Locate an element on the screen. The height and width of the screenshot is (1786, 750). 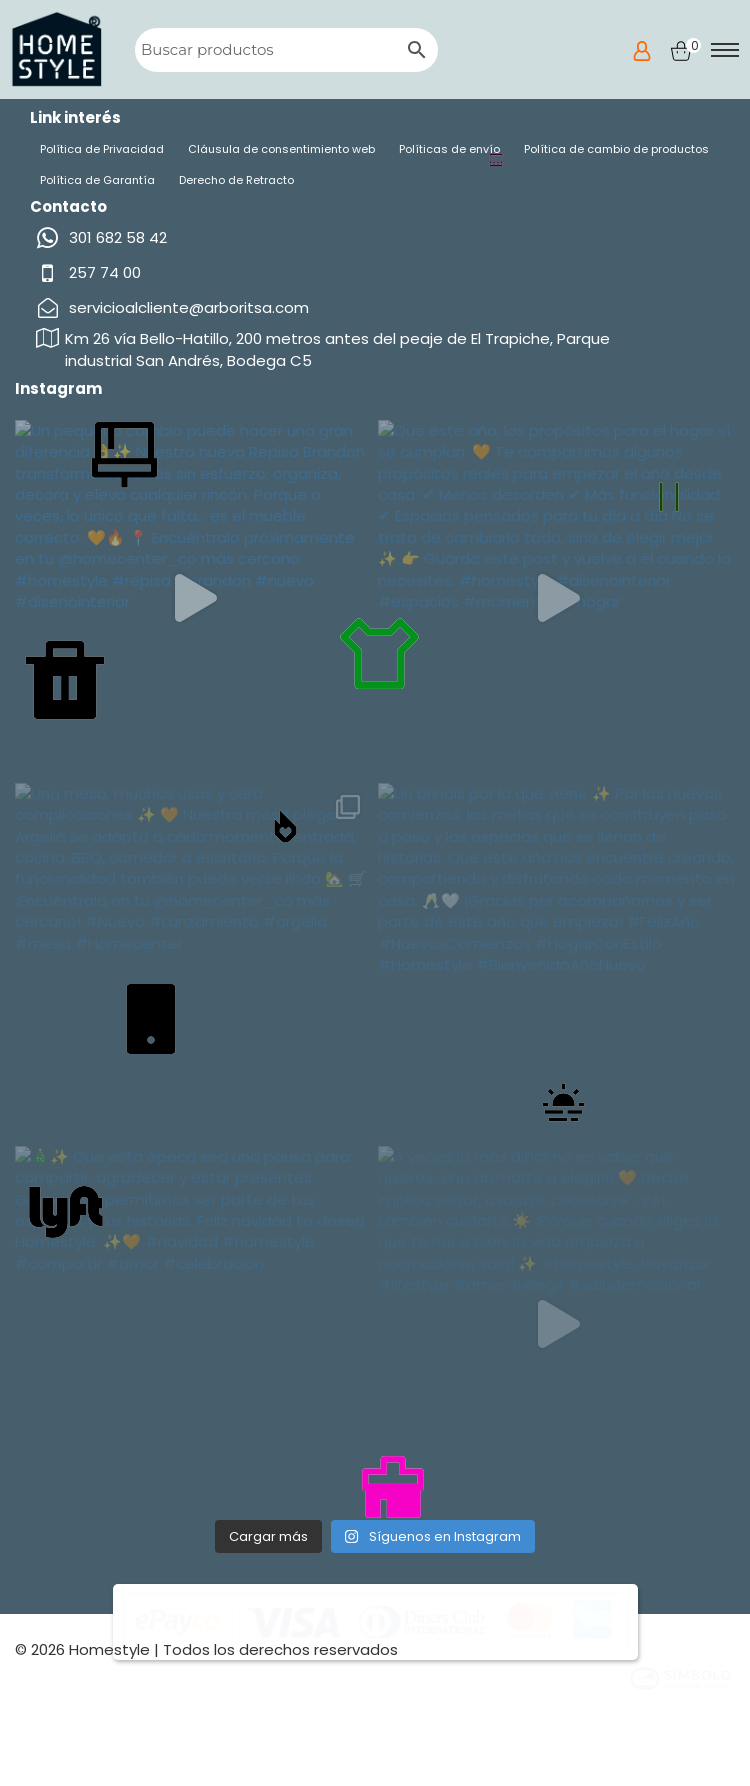
indicates hazy weather conditions is located at coordinates (563, 1104).